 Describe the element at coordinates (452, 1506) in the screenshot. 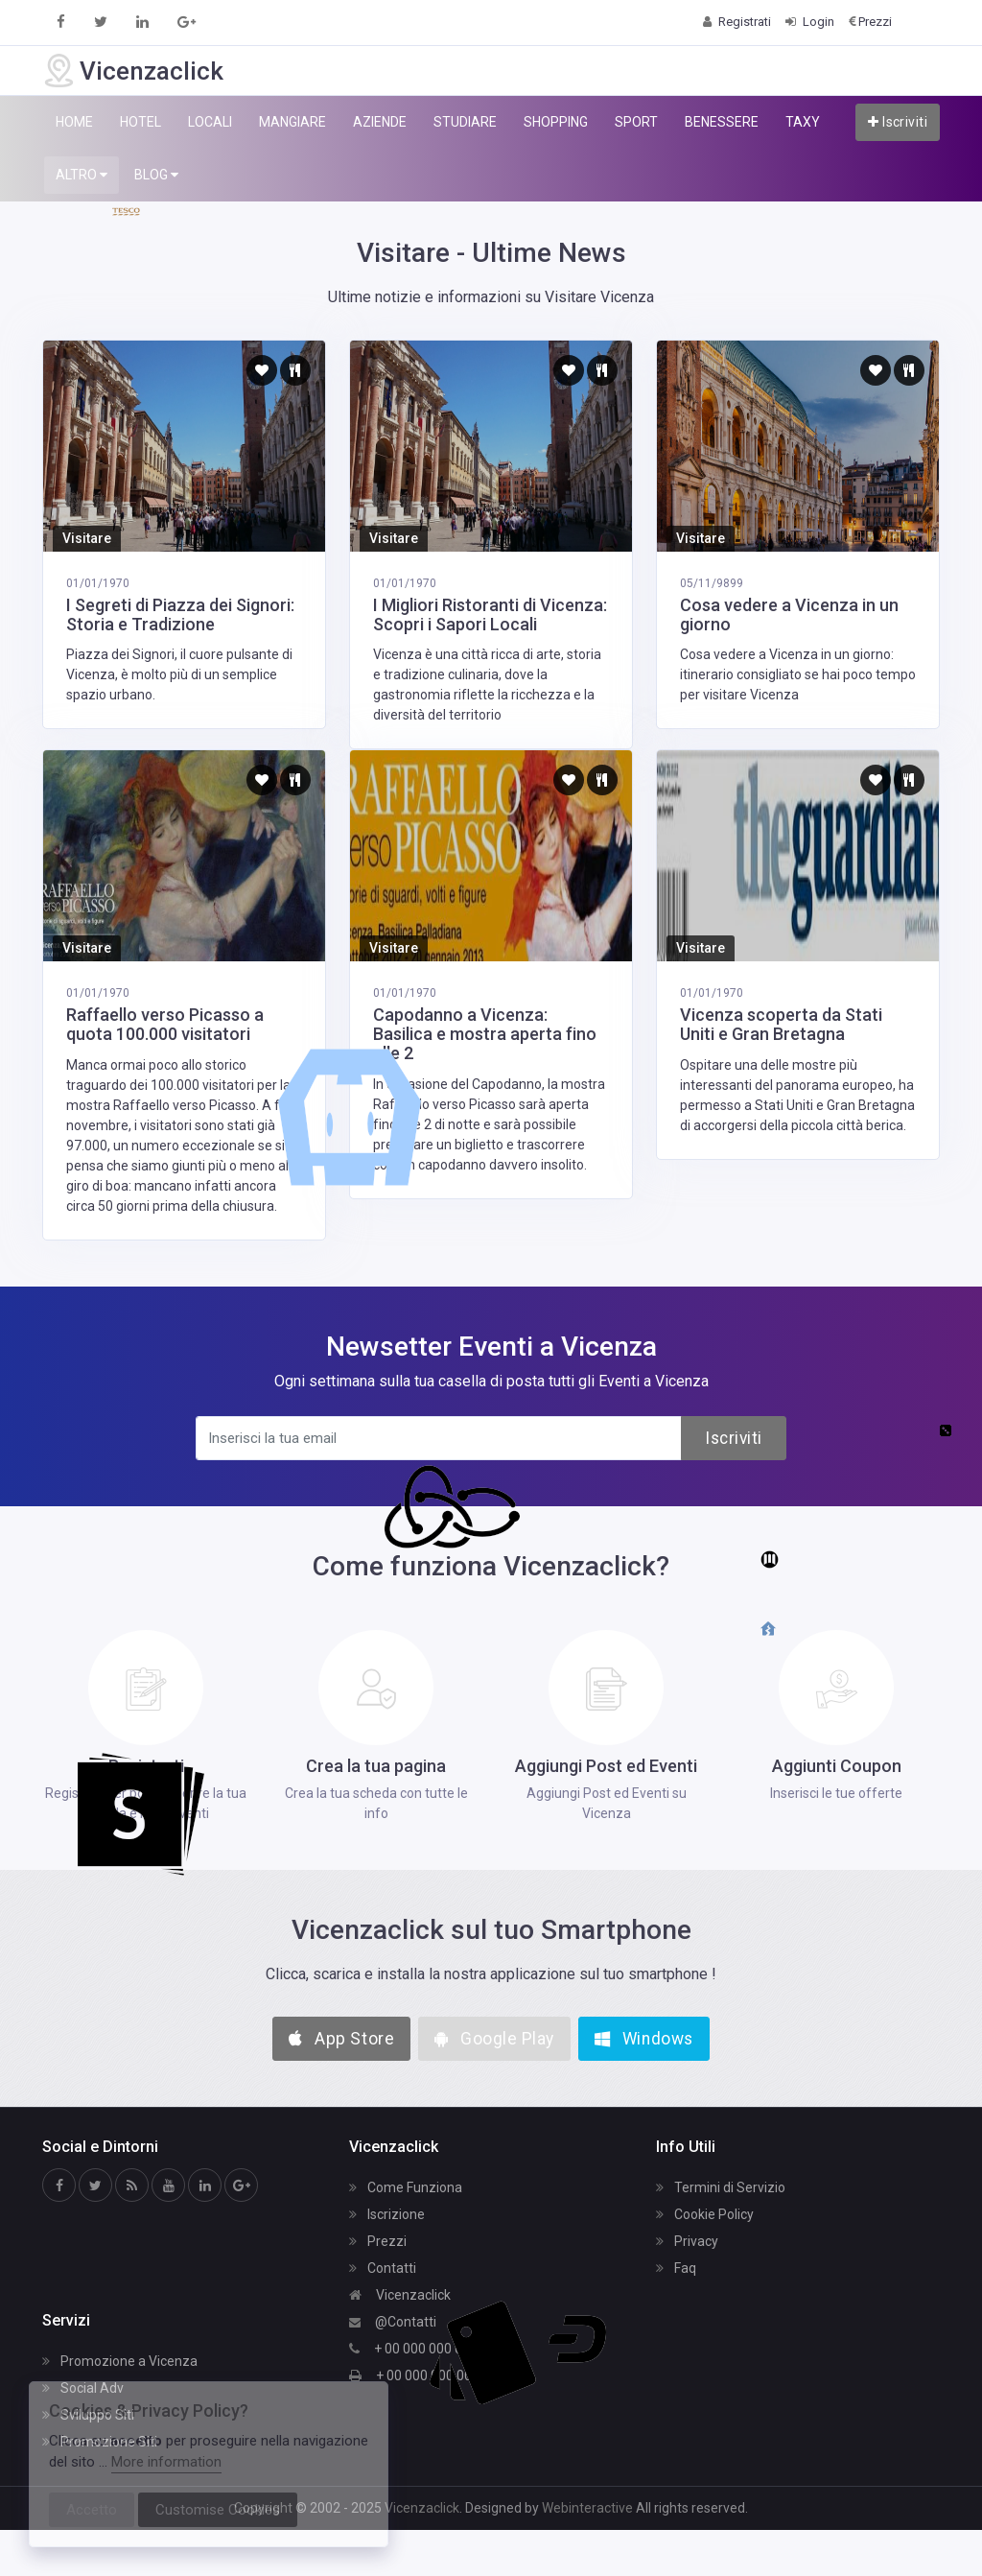

I see `redux-saga library logo` at that location.